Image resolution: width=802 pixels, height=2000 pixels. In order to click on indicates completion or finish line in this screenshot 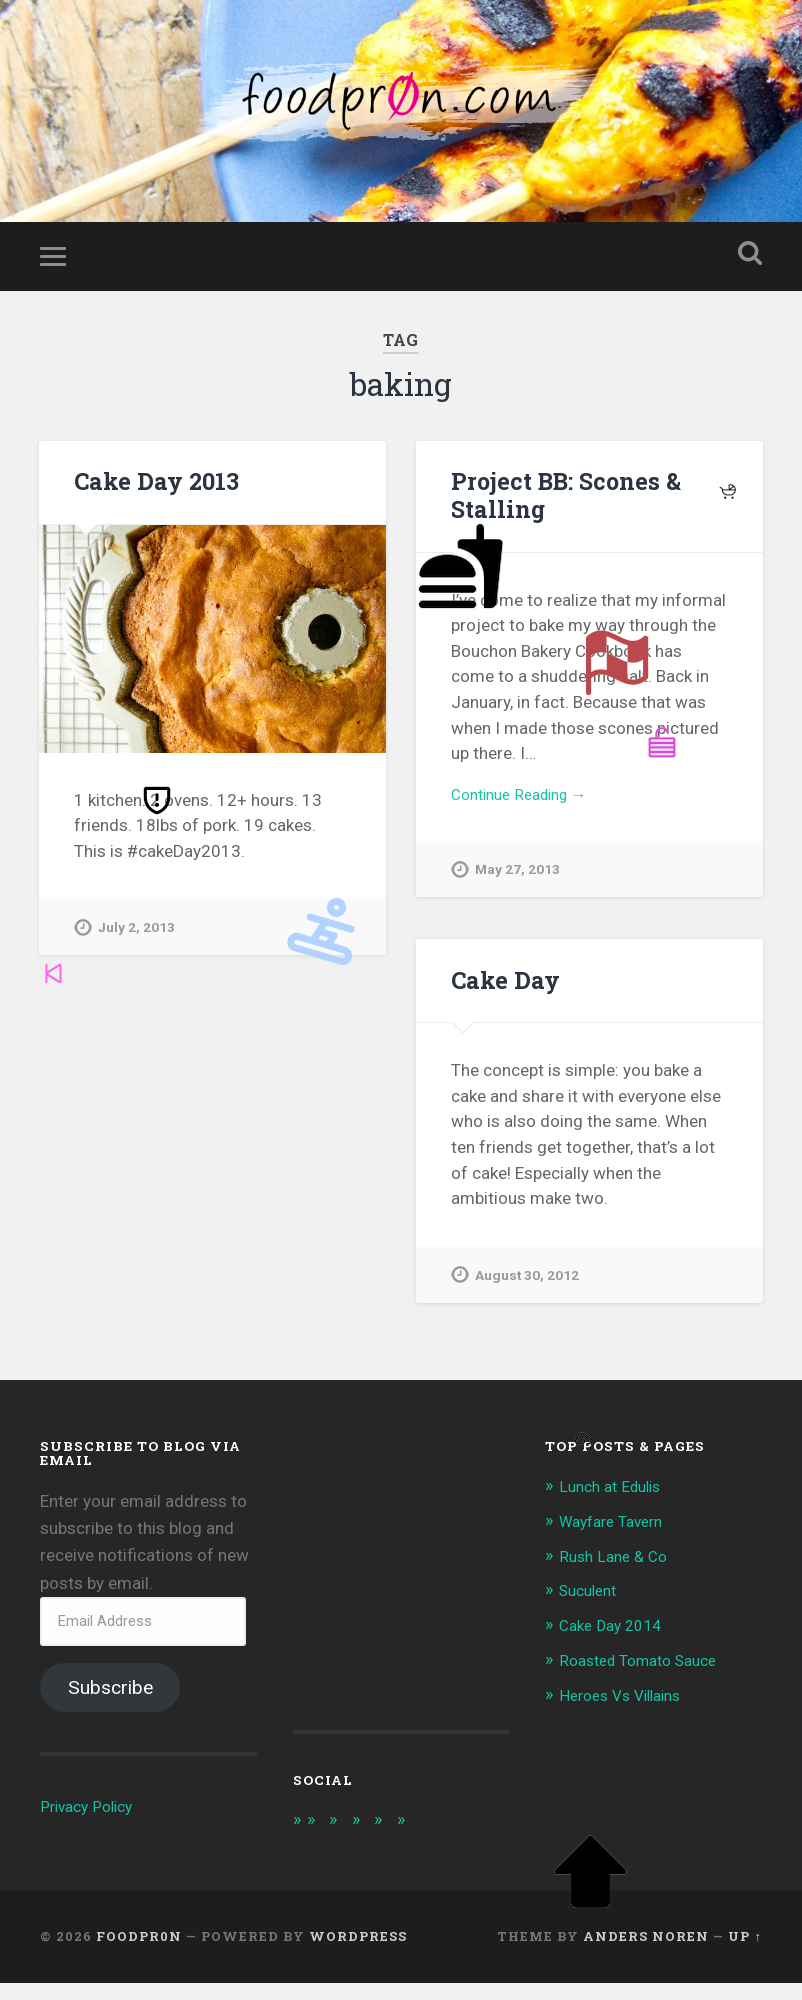, I will do `click(614, 661)`.